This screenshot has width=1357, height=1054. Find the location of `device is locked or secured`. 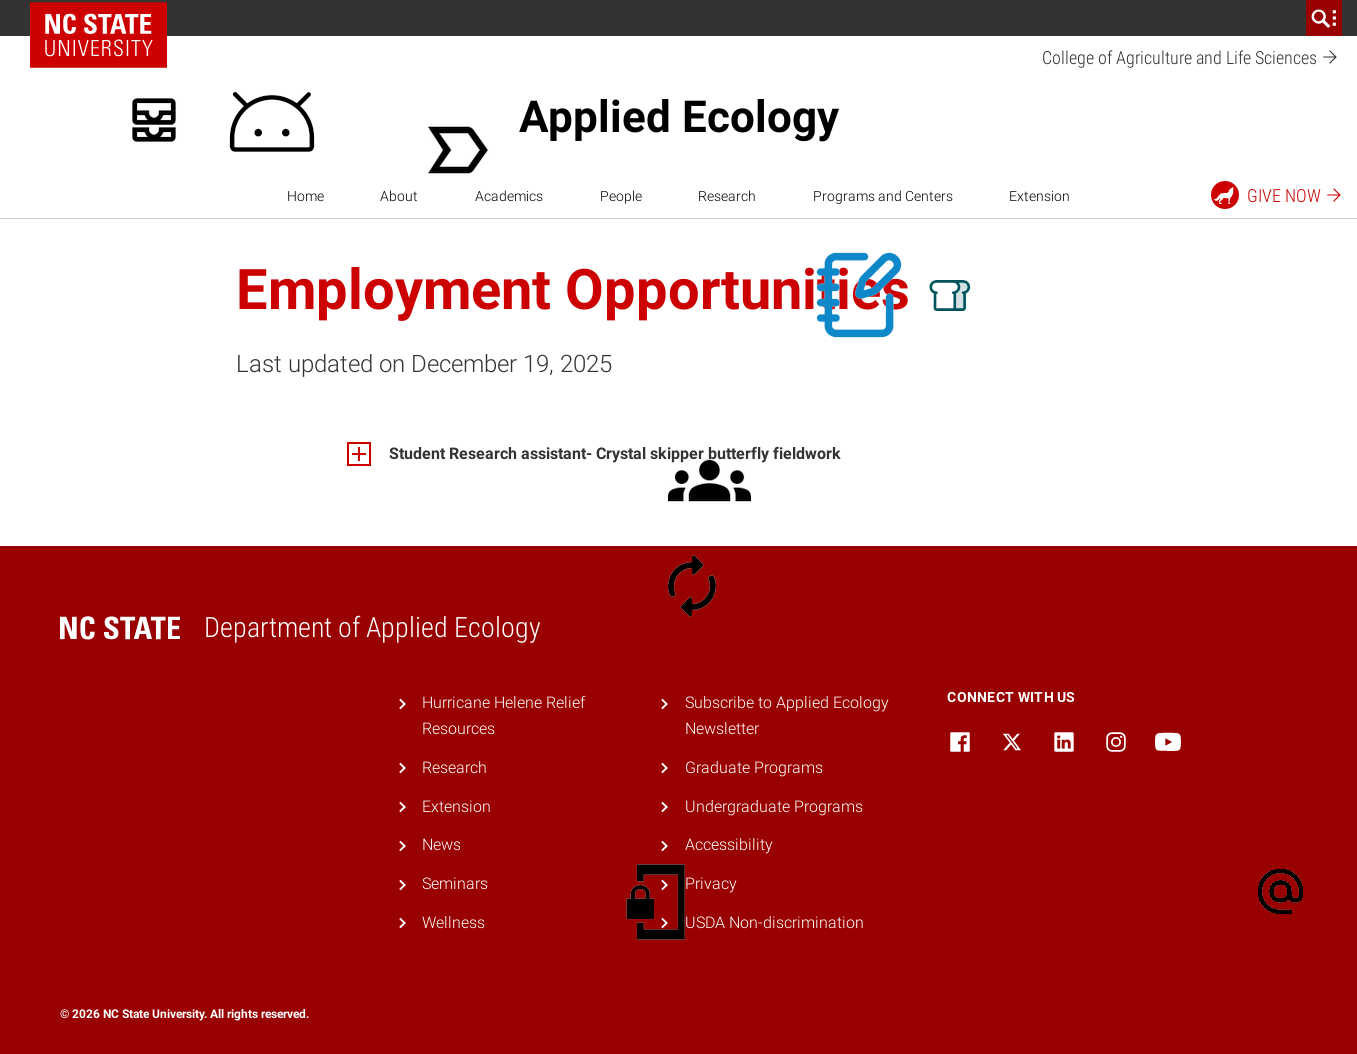

device is locked or secured is located at coordinates (654, 902).